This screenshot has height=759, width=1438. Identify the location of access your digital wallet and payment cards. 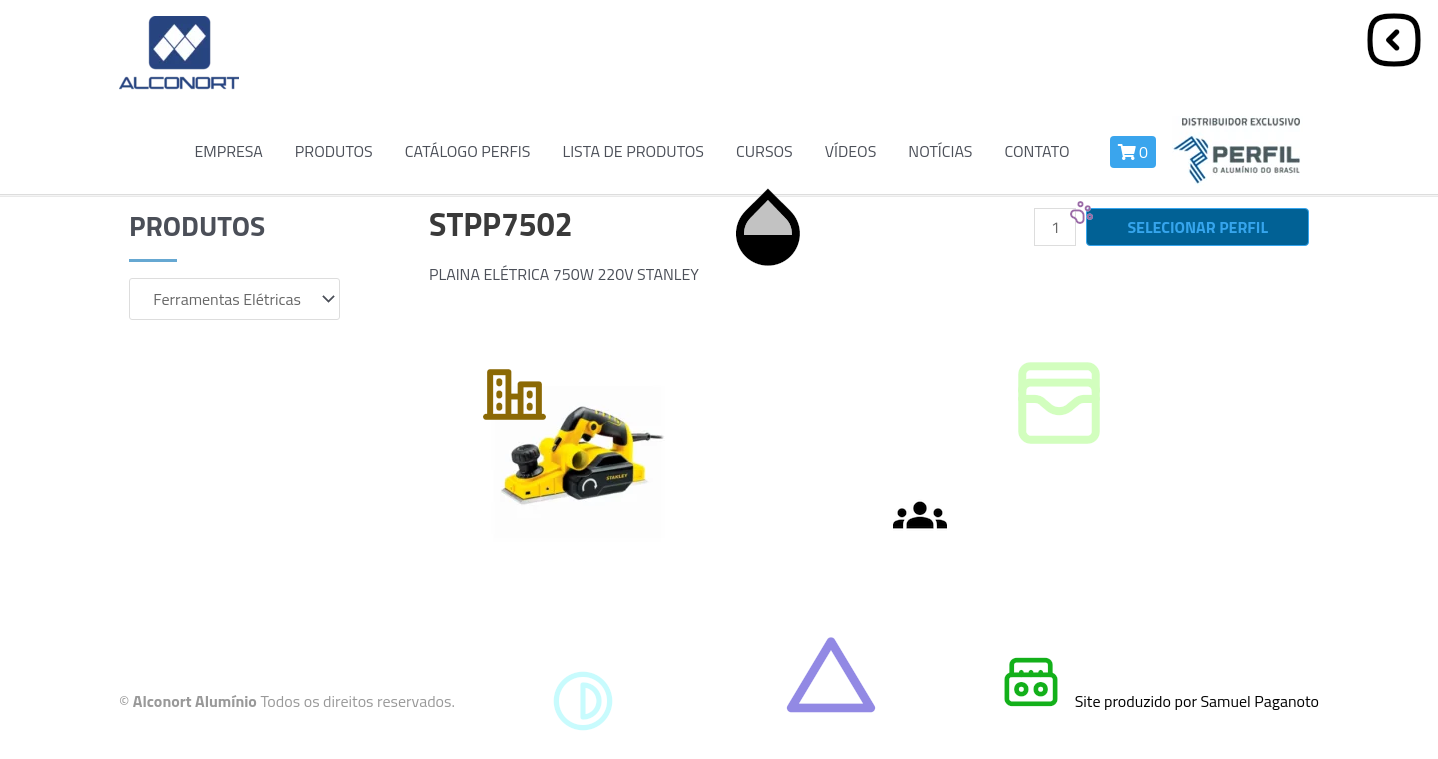
(1059, 403).